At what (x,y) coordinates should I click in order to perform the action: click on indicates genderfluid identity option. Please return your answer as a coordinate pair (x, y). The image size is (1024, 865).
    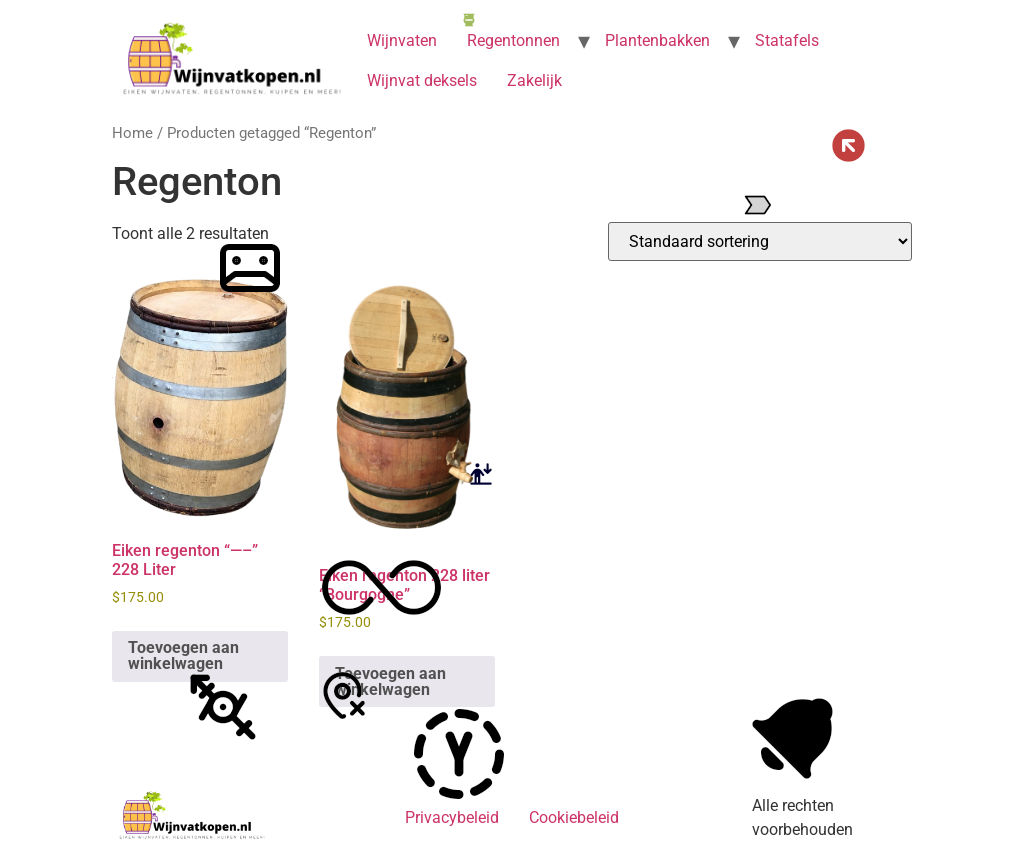
    Looking at the image, I should click on (223, 707).